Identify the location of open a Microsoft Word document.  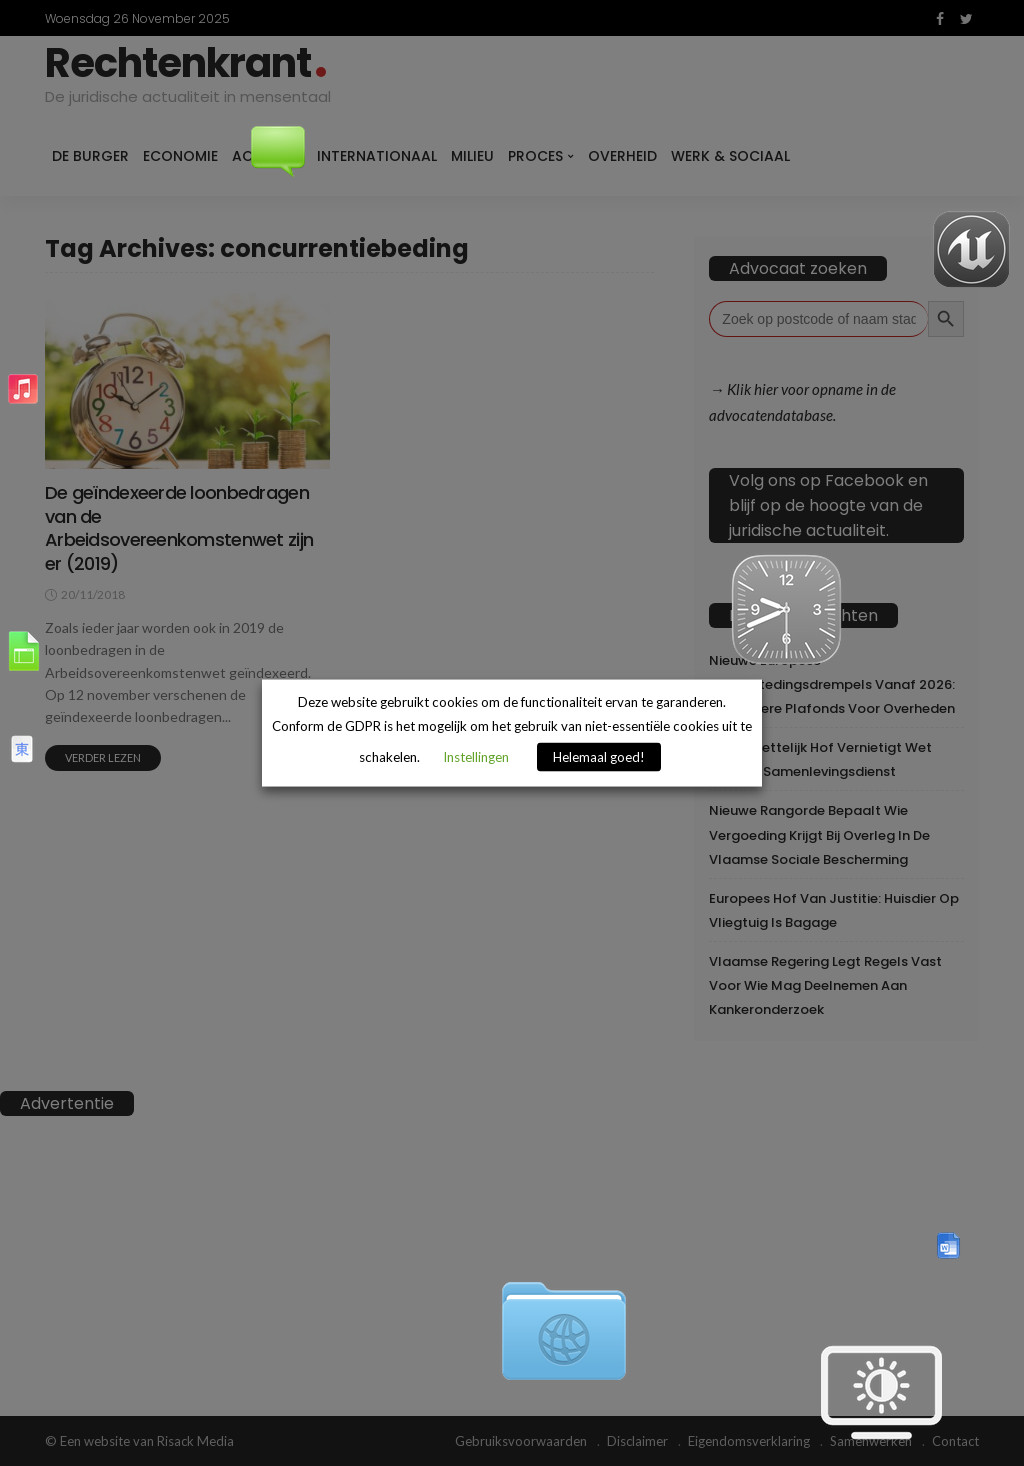
(948, 1245).